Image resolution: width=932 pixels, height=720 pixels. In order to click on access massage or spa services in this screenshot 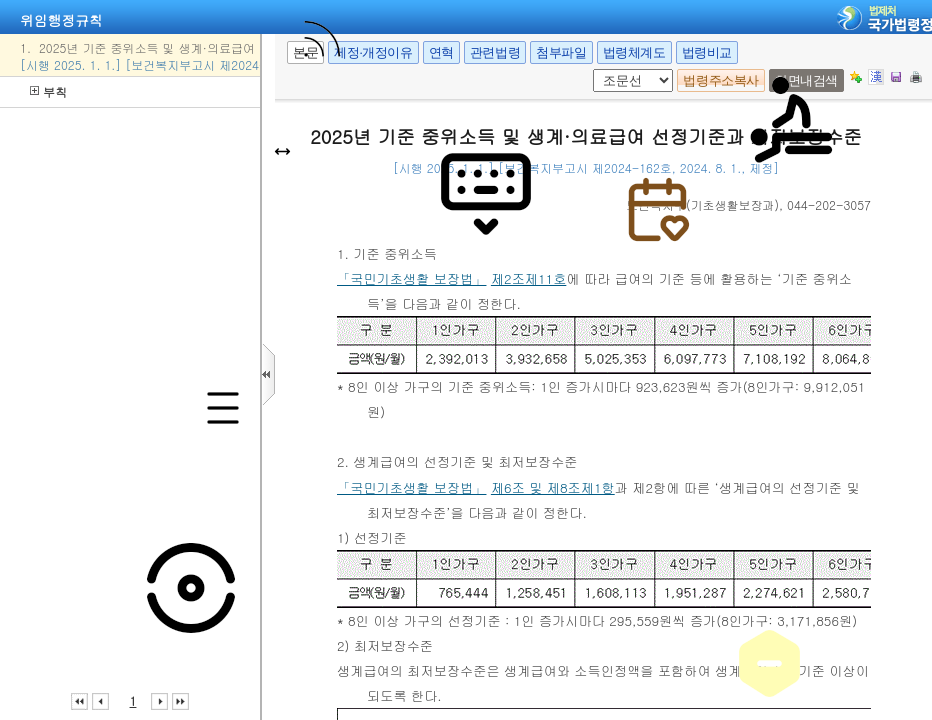, I will do `click(793, 115)`.